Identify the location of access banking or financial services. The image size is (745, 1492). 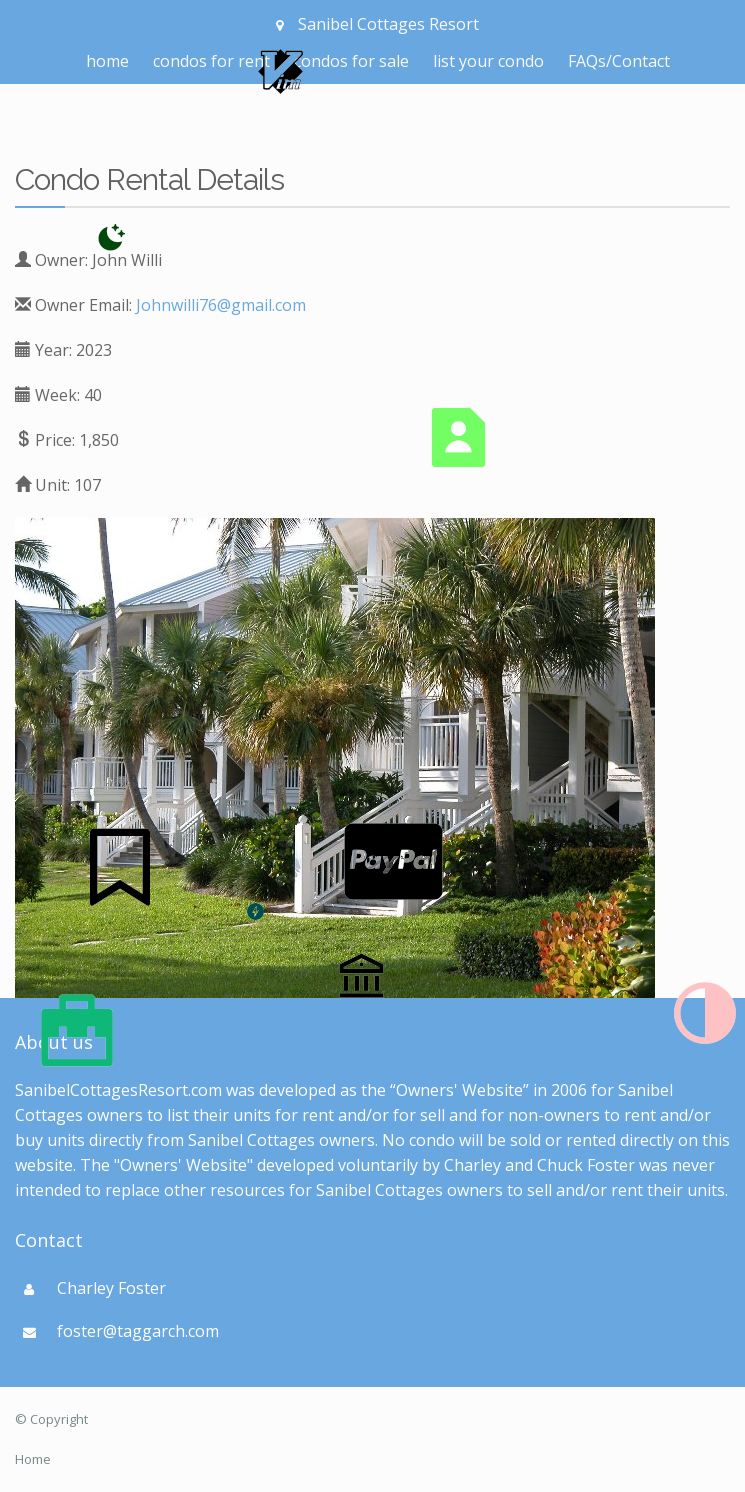
(361, 975).